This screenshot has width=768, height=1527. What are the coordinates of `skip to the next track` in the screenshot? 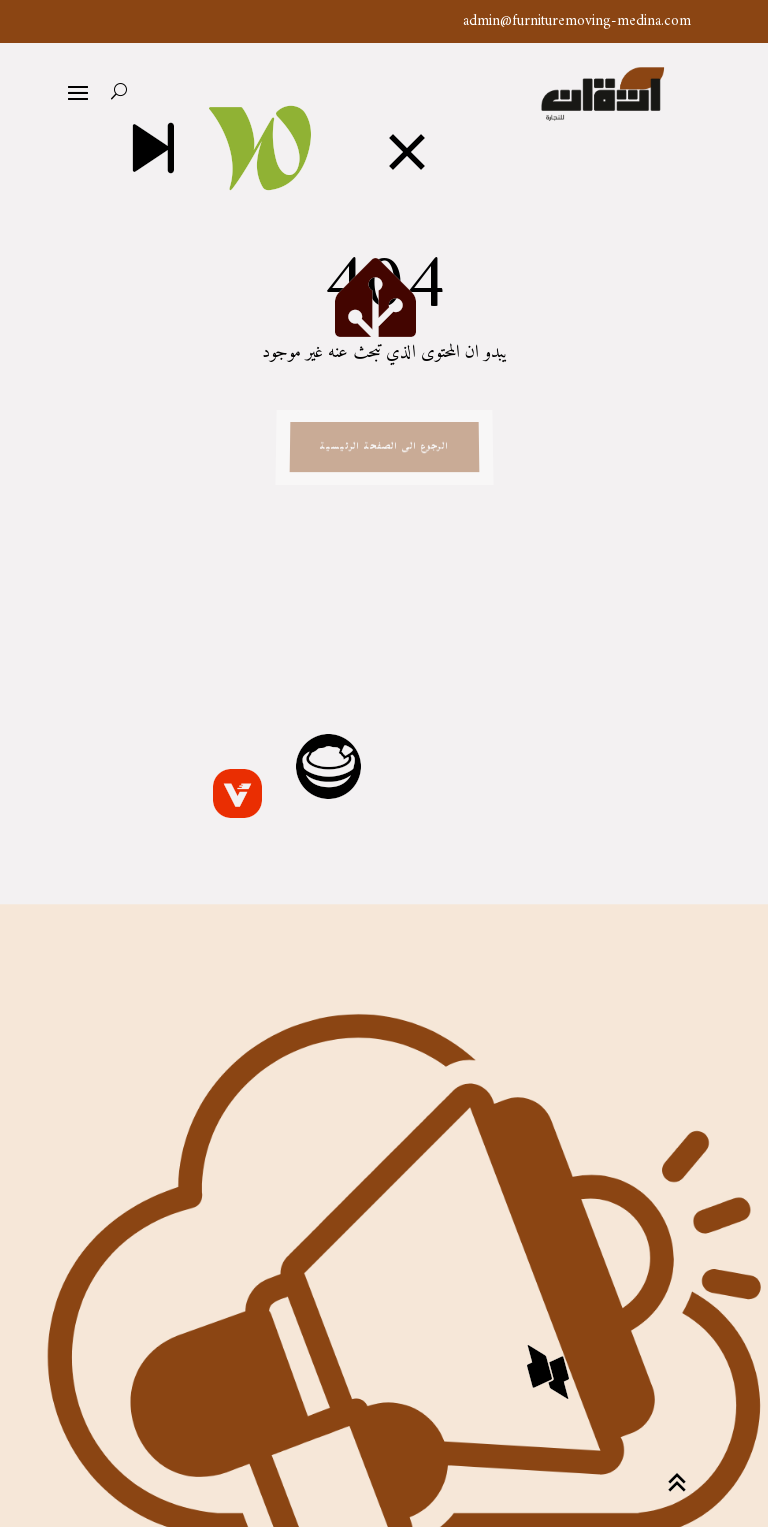 It's located at (155, 148).